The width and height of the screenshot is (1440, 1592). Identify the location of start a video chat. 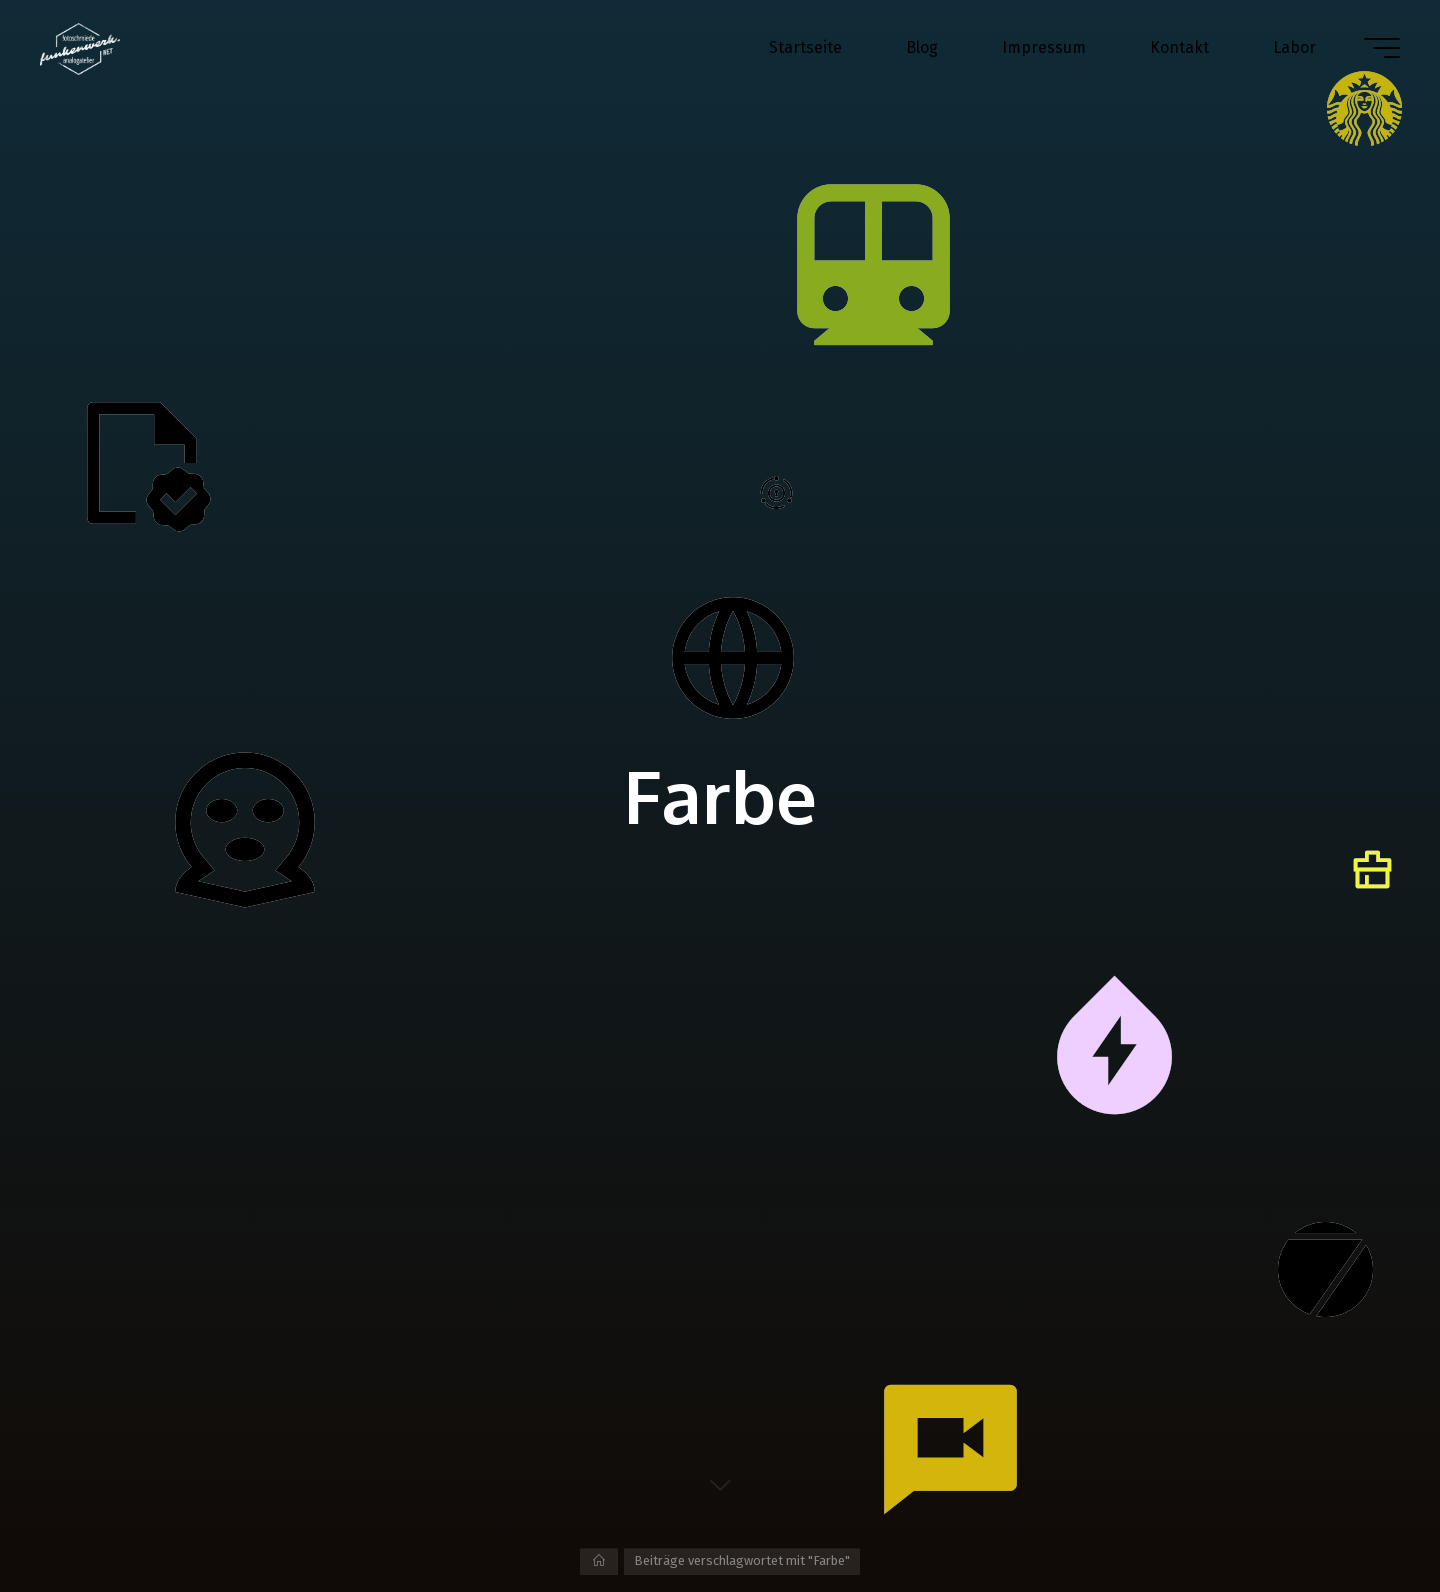
(950, 1444).